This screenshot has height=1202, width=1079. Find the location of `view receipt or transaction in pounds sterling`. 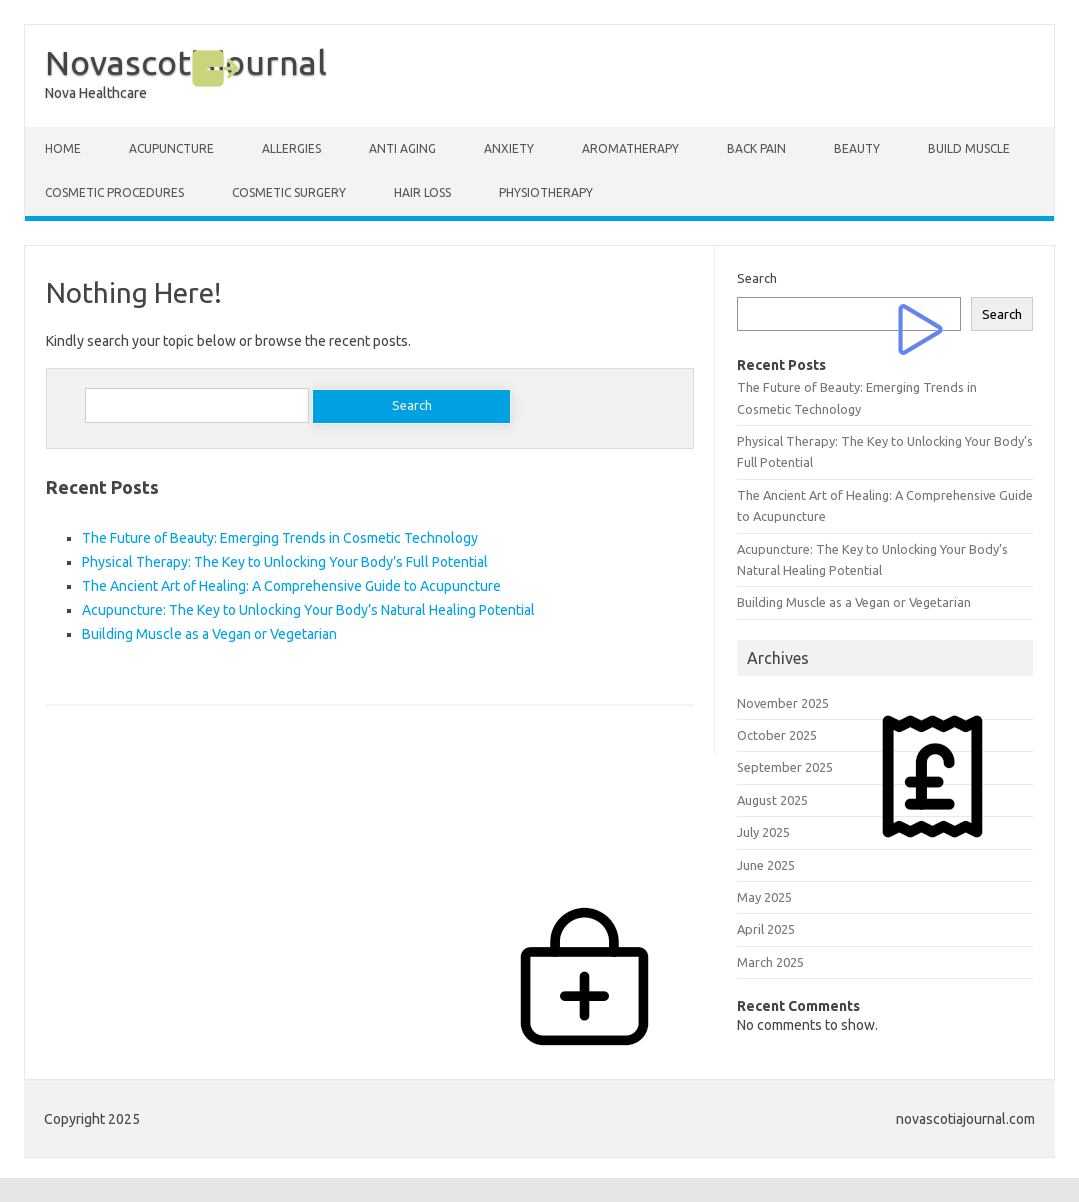

view receipt or transaction in pounds sterling is located at coordinates (932, 776).